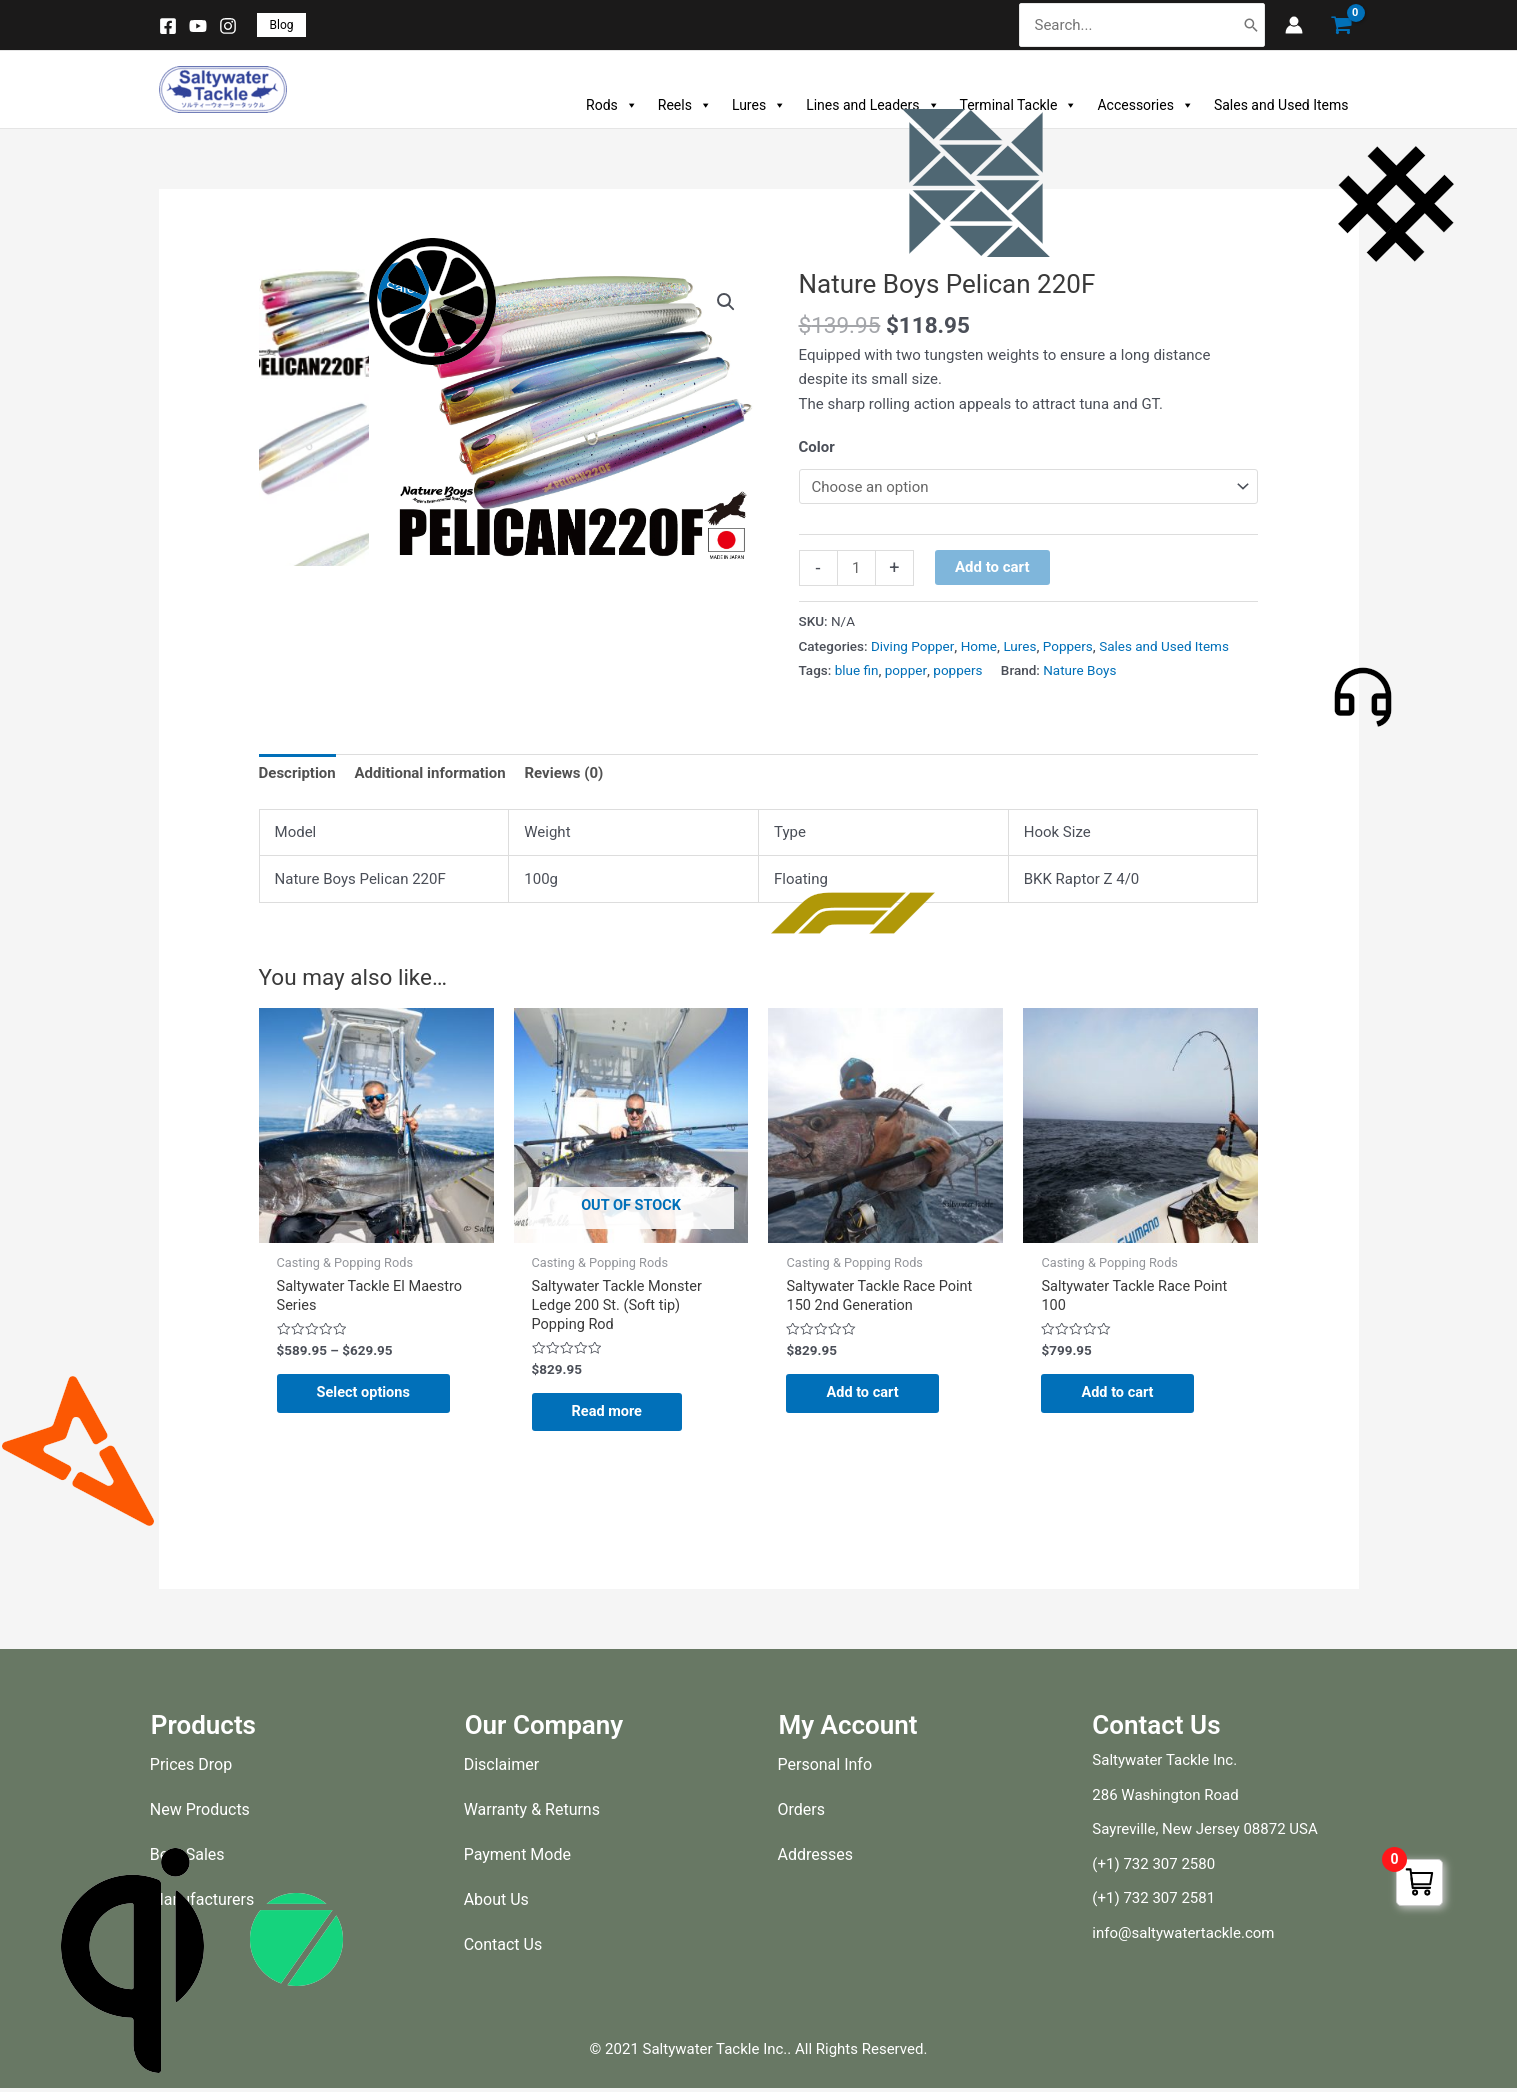 This screenshot has width=1517, height=2092. What do you see at coordinates (432, 301) in the screenshot?
I see `juce audio framework logo` at bounding box center [432, 301].